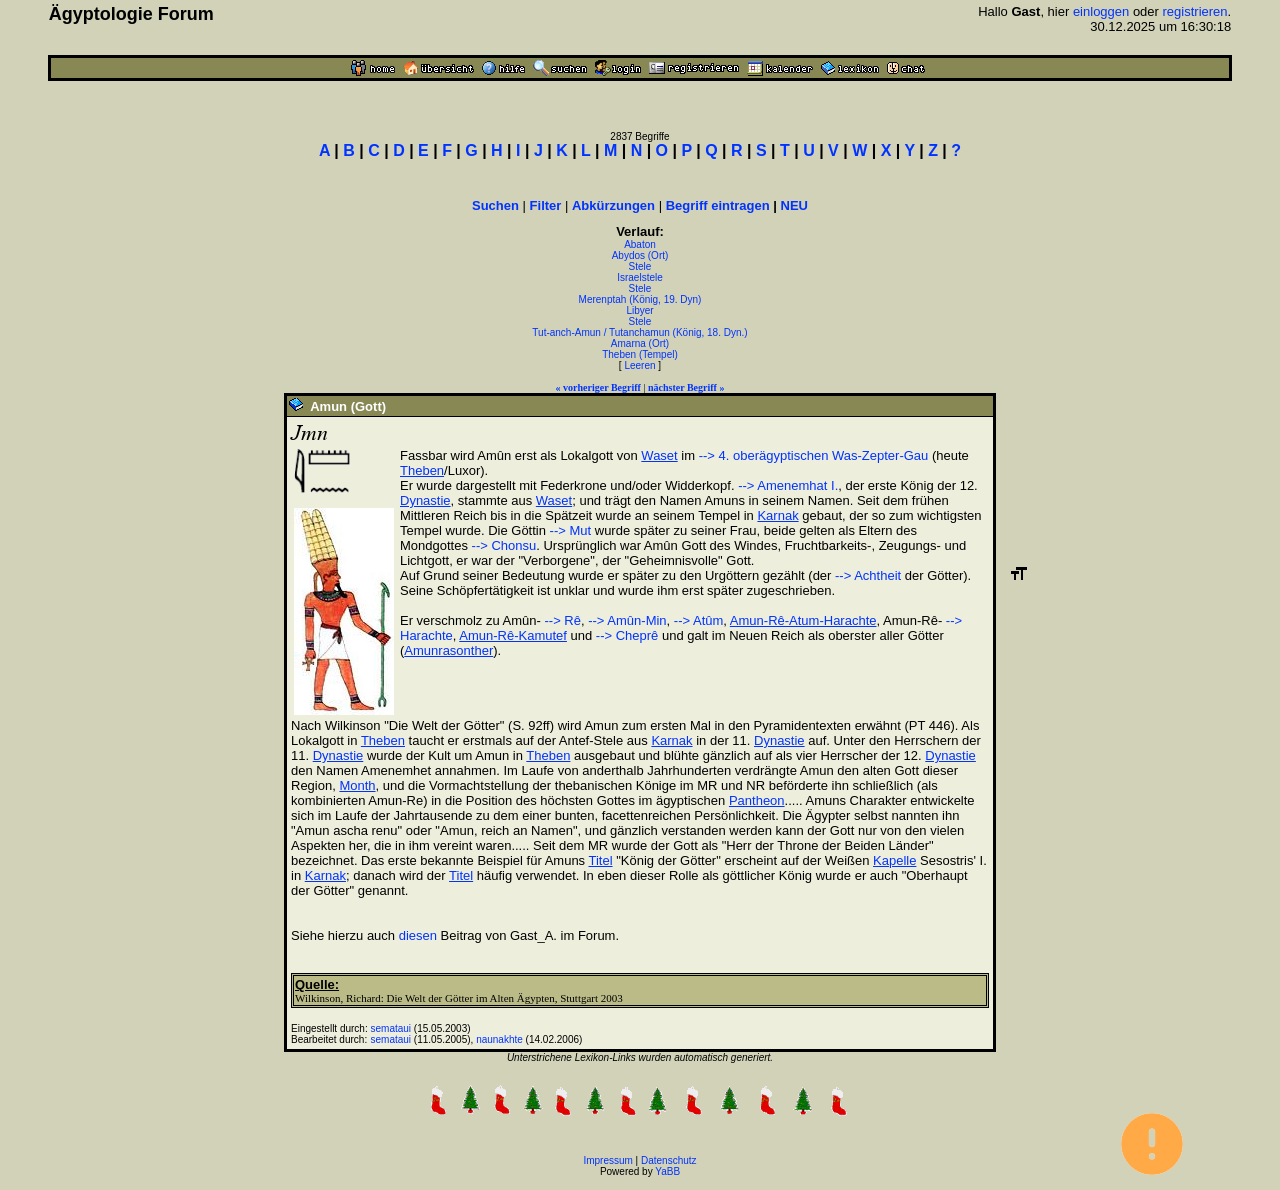  What do you see at coordinates (1152, 1144) in the screenshot?
I see `indicates an error or warning state` at bounding box center [1152, 1144].